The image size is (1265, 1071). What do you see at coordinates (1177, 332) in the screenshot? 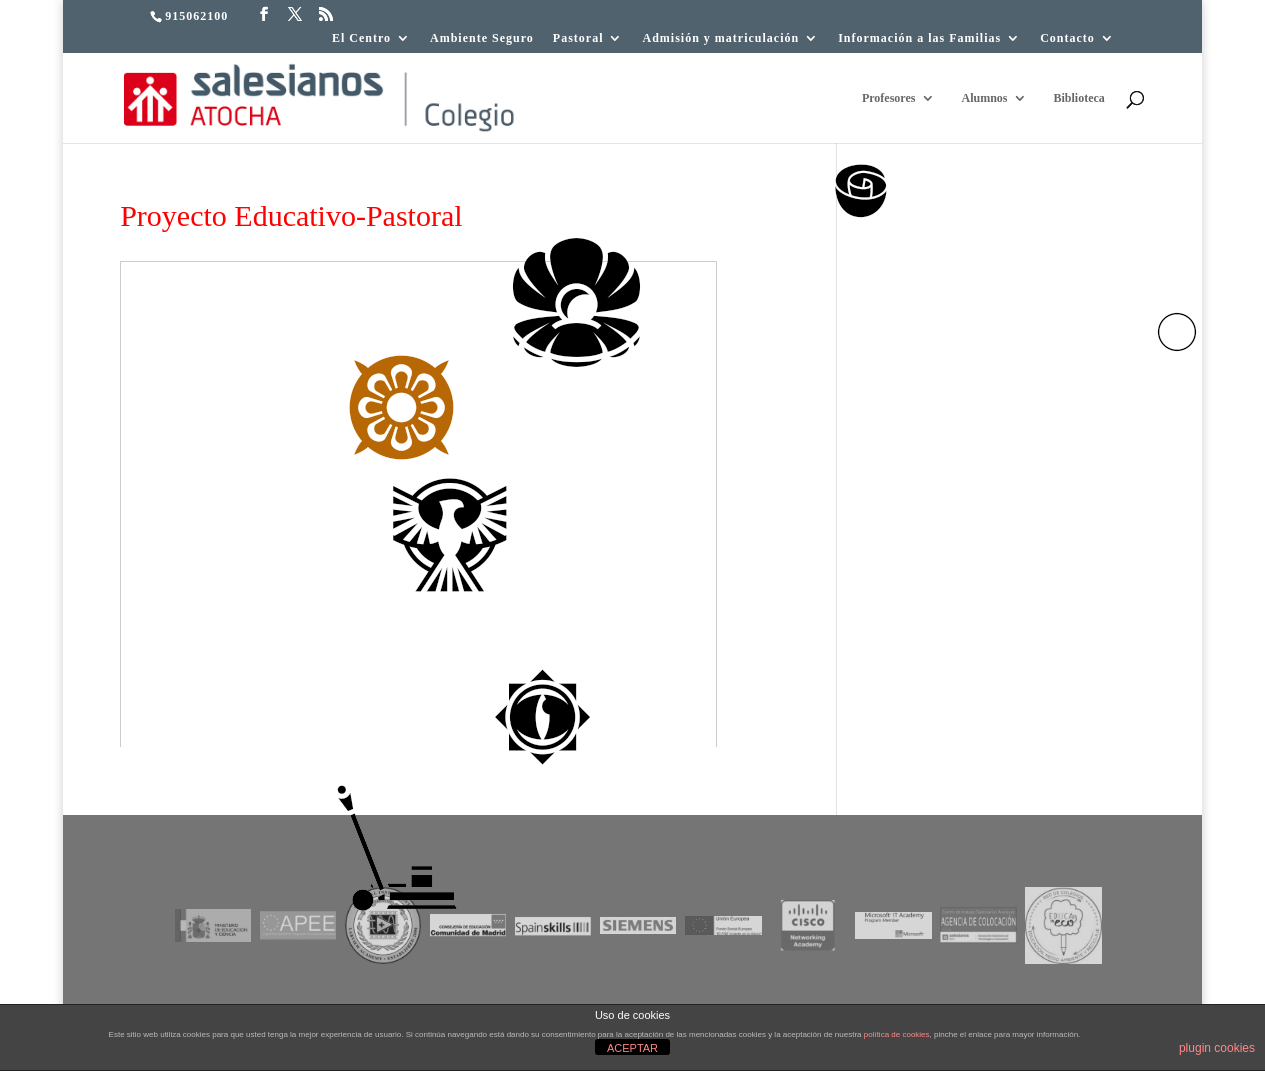
I see `unselected radio button or toggle option` at bounding box center [1177, 332].